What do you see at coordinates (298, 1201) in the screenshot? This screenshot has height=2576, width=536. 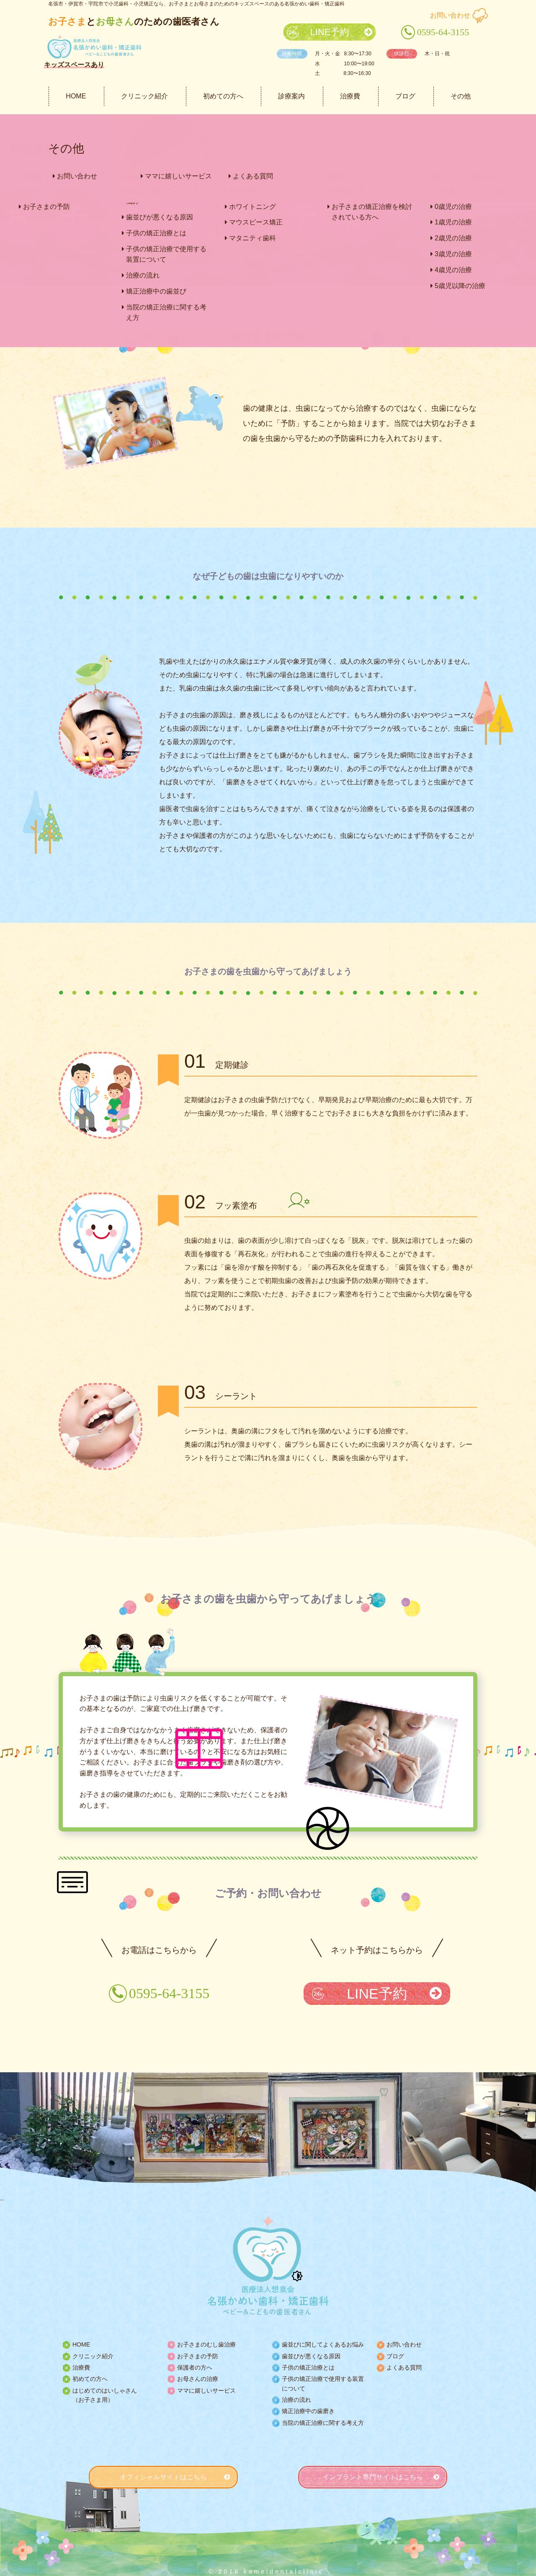 I see `access user settings` at bounding box center [298, 1201].